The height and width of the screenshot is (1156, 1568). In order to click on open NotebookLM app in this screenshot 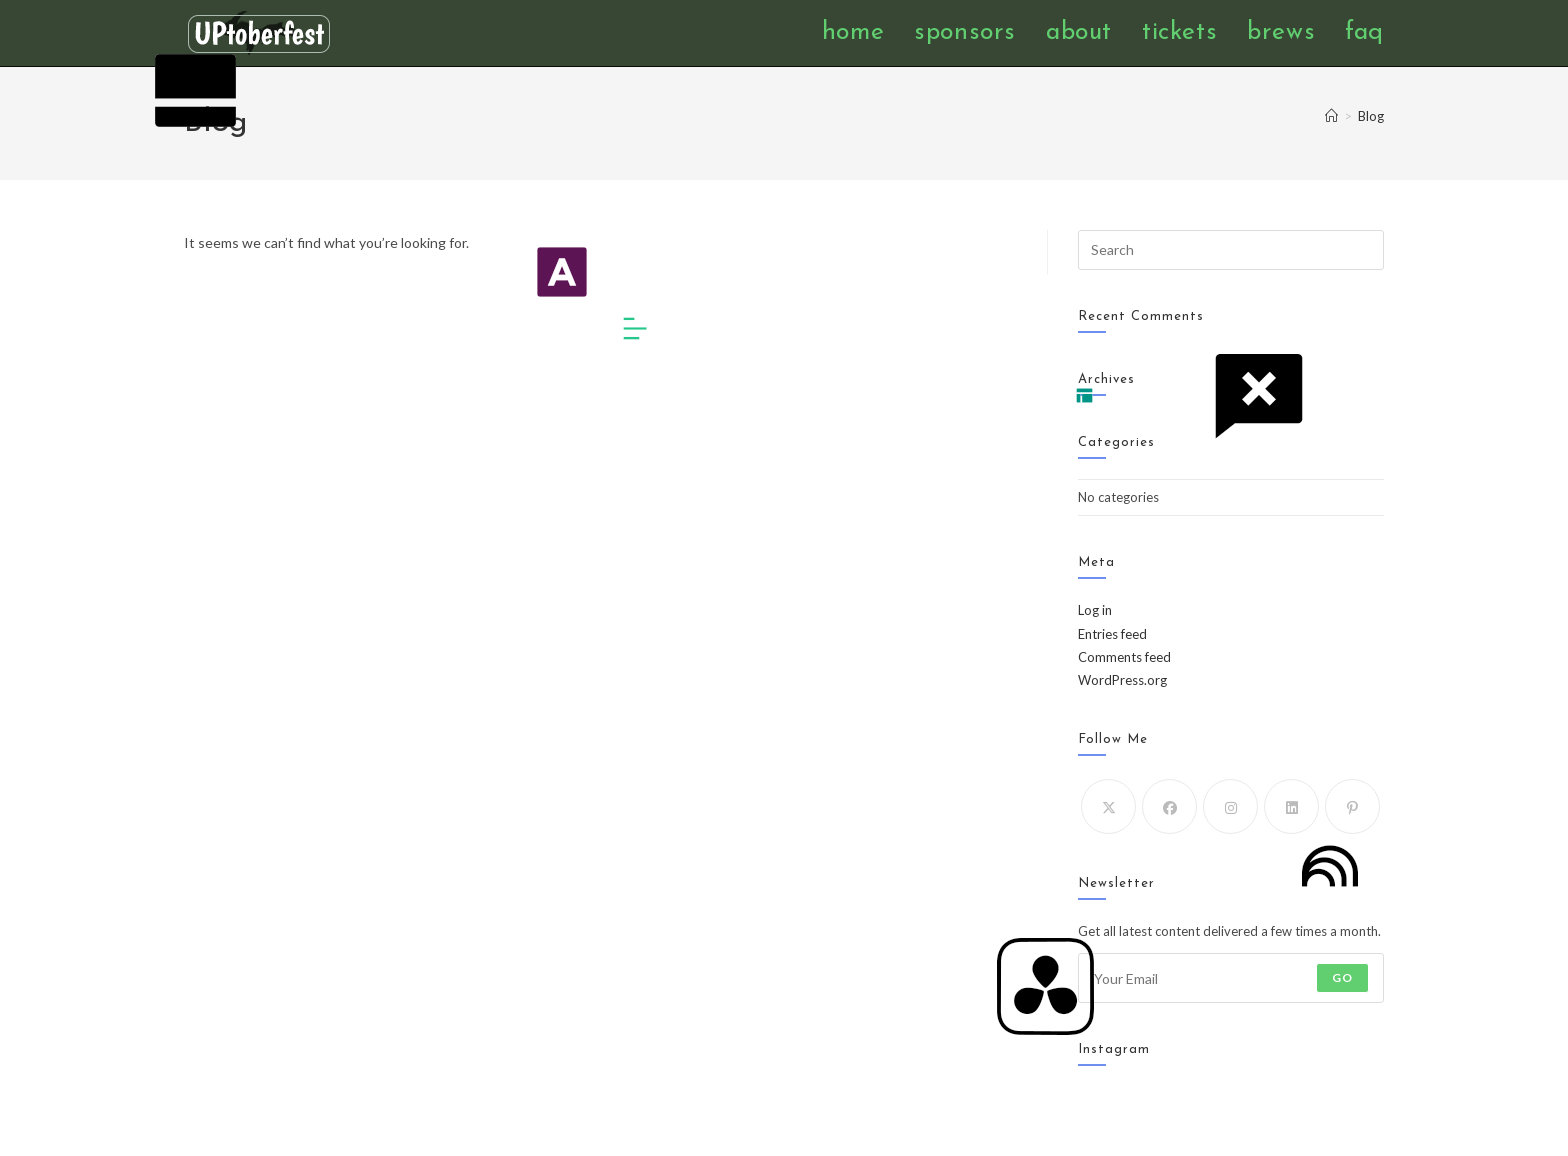, I will do `click(1330, 866)`.